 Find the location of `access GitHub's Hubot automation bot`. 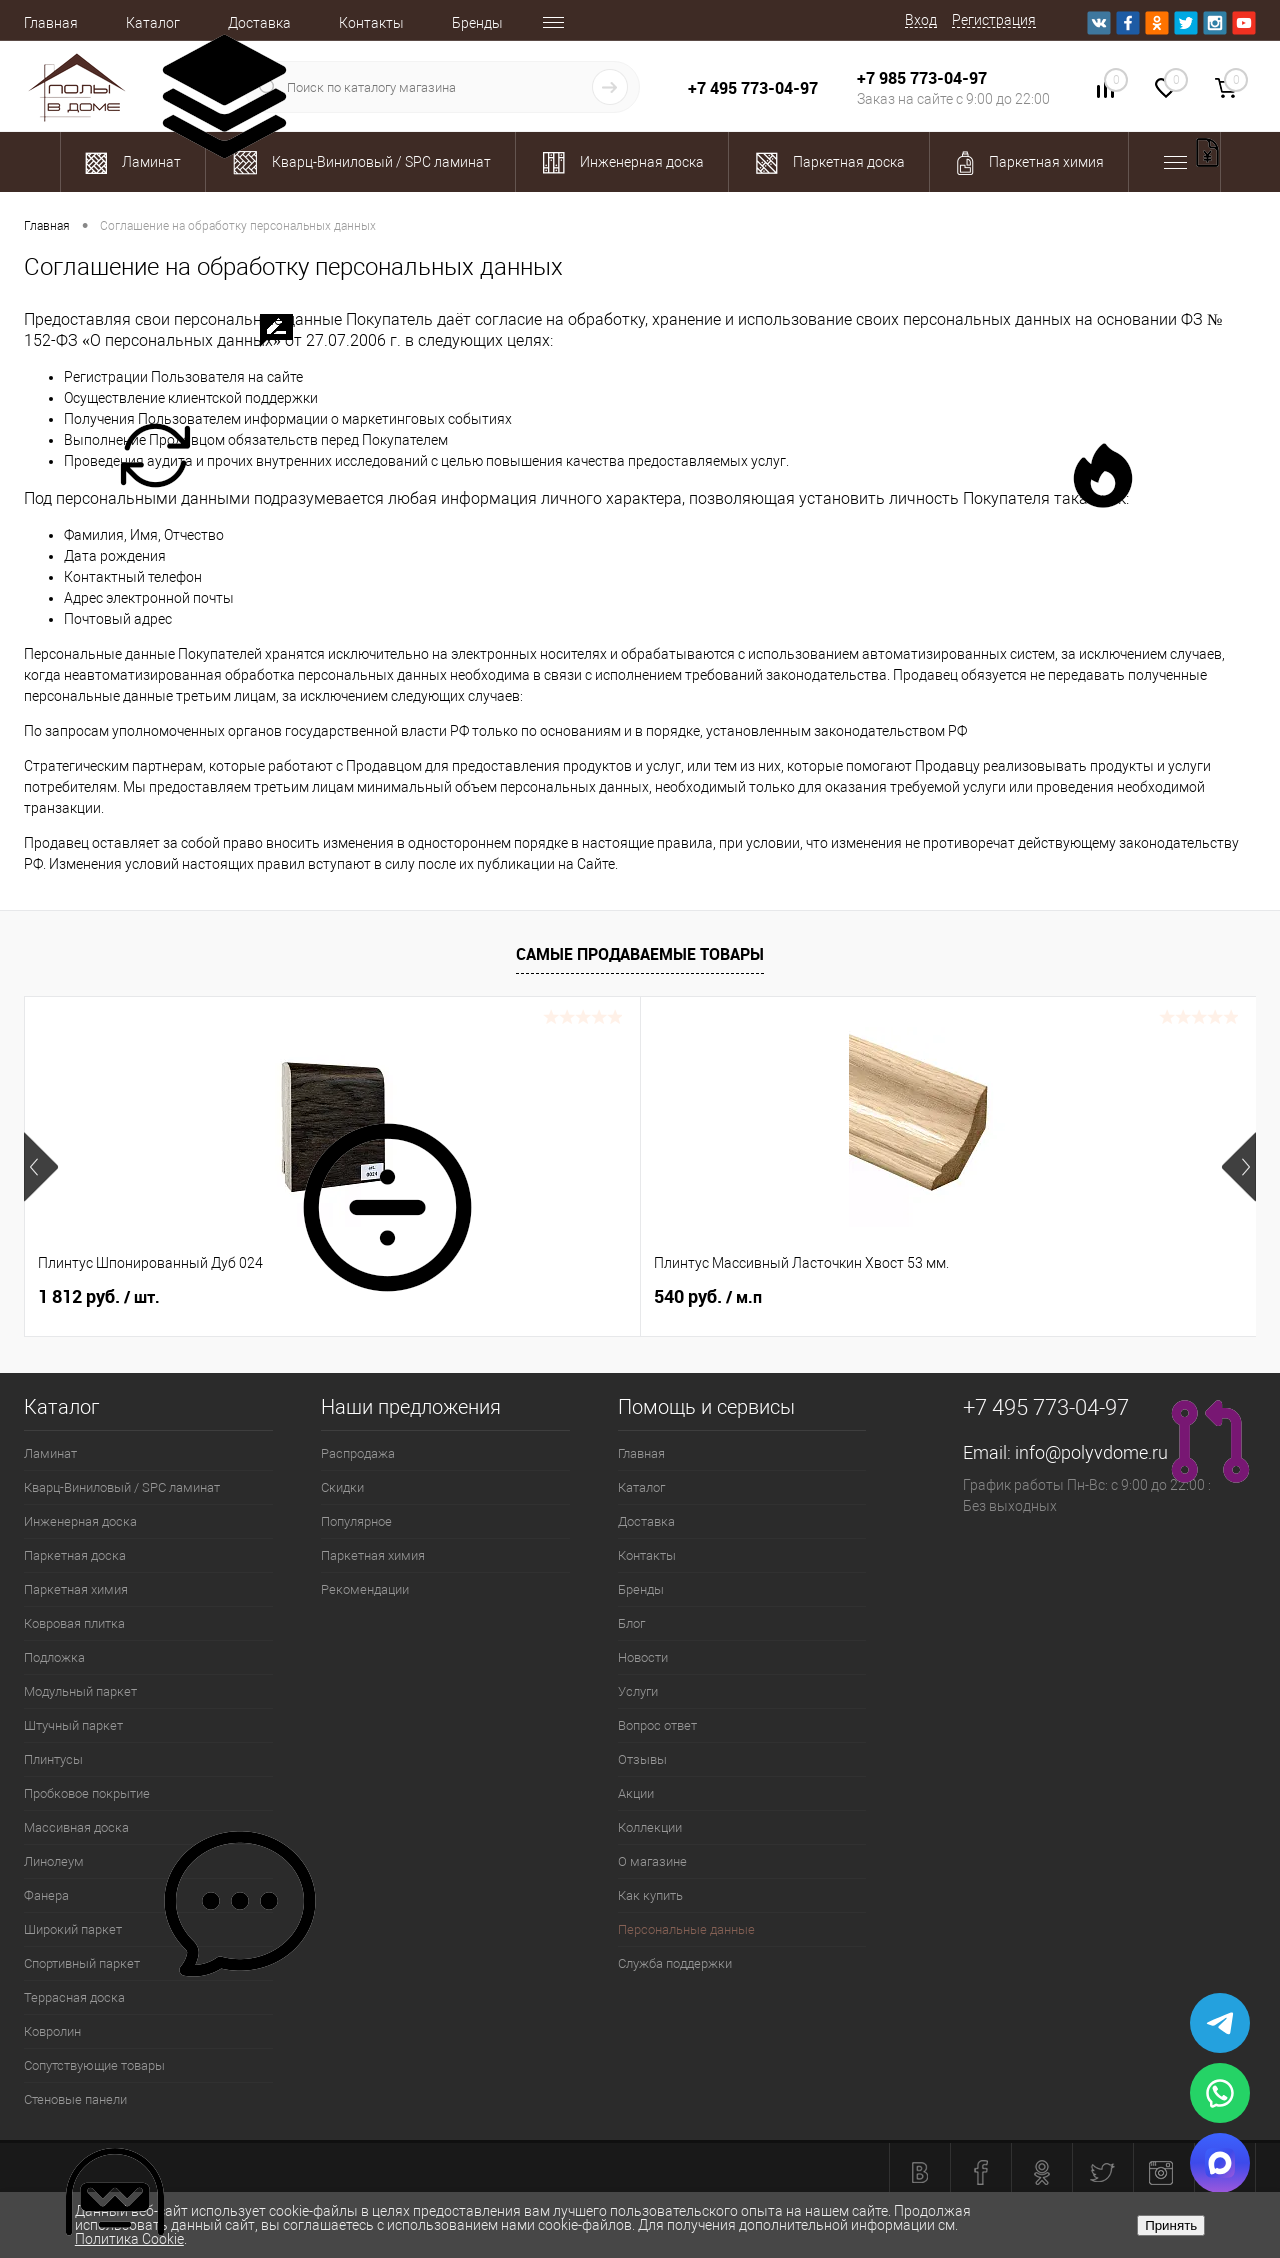

access GitHub's Hubot automation bot is located at coordinates (115, 2193).